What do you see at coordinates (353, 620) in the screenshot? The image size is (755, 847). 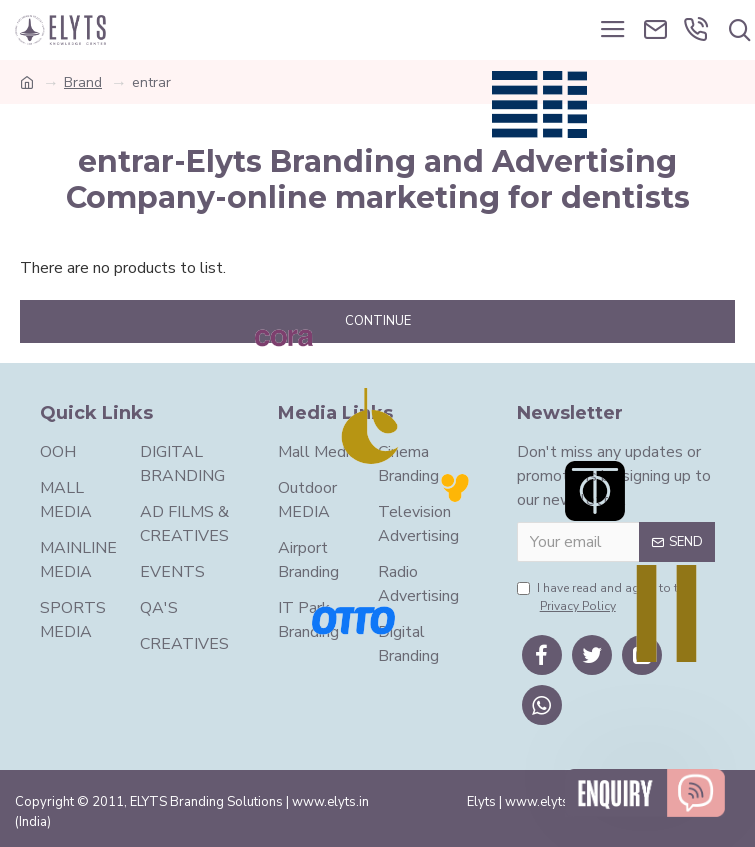 I see `visit the OTTO online shopping platform` at bounding box center [353, 620].